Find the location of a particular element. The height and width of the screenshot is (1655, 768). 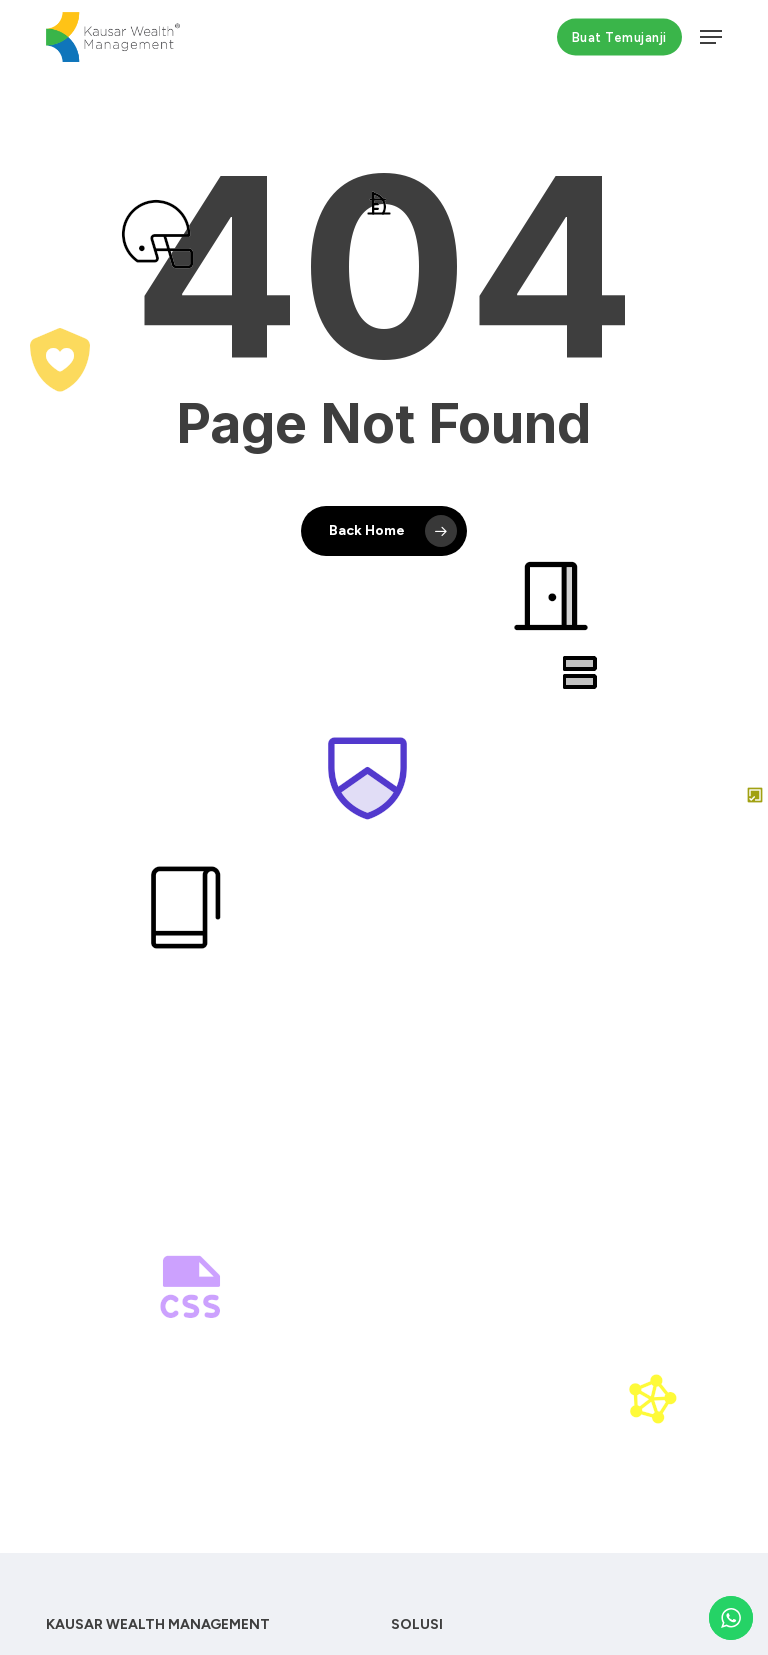

mark task as complete is located at coordinates (755, 795).